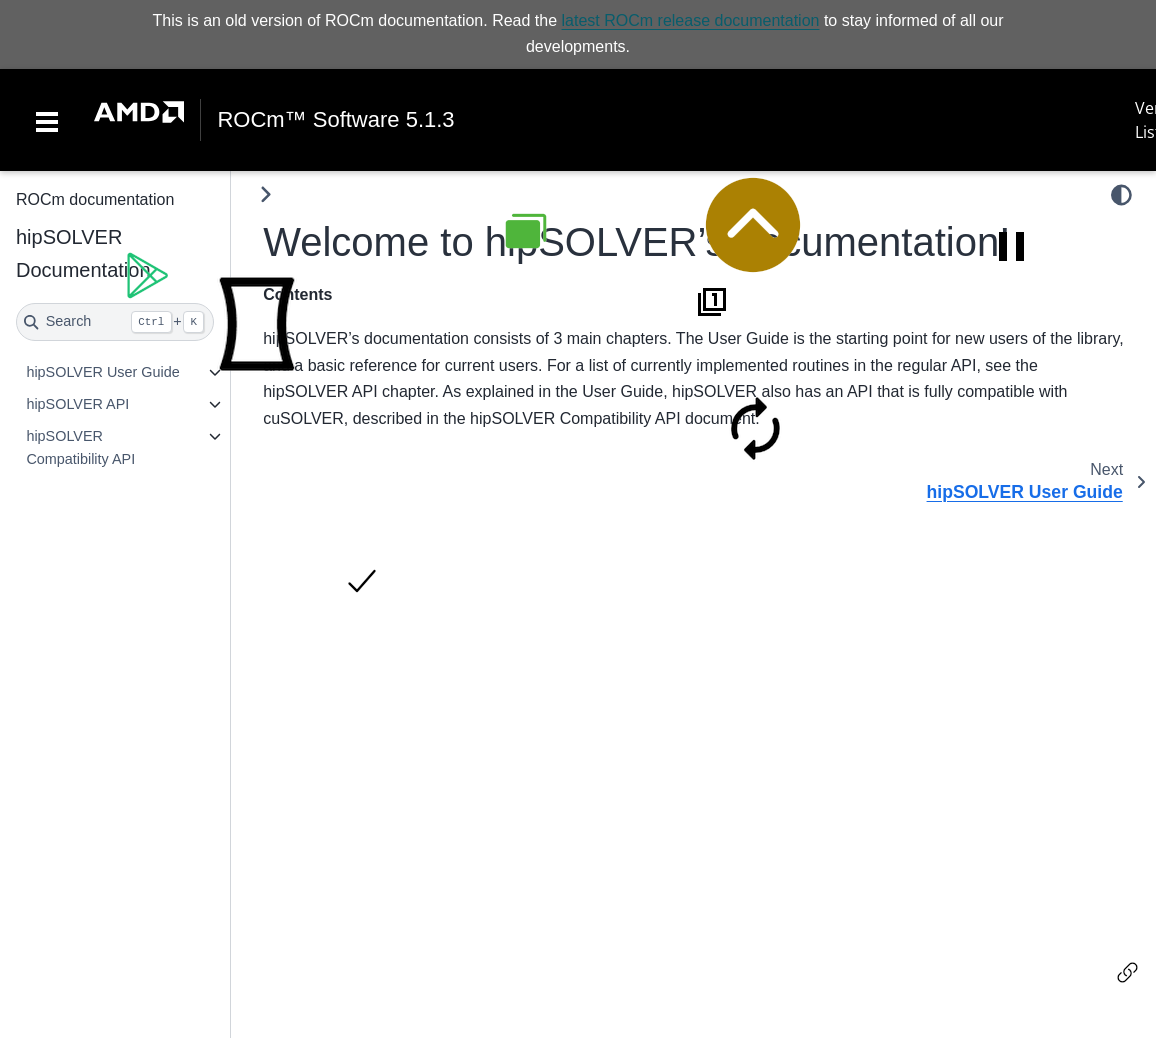  Describe the element at coordinates (712, 302) in the screenshot. I see `indicates first item in a numbered sequence or filter` at that location.